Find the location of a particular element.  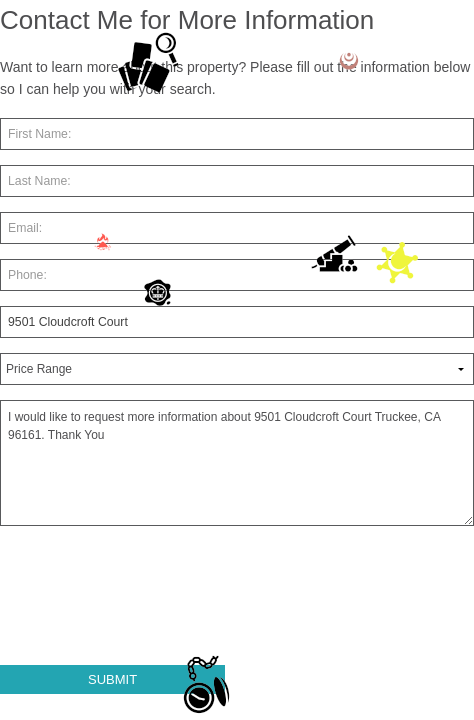

fire cannon in pirate-themed game is located at coordinates (334, 253).